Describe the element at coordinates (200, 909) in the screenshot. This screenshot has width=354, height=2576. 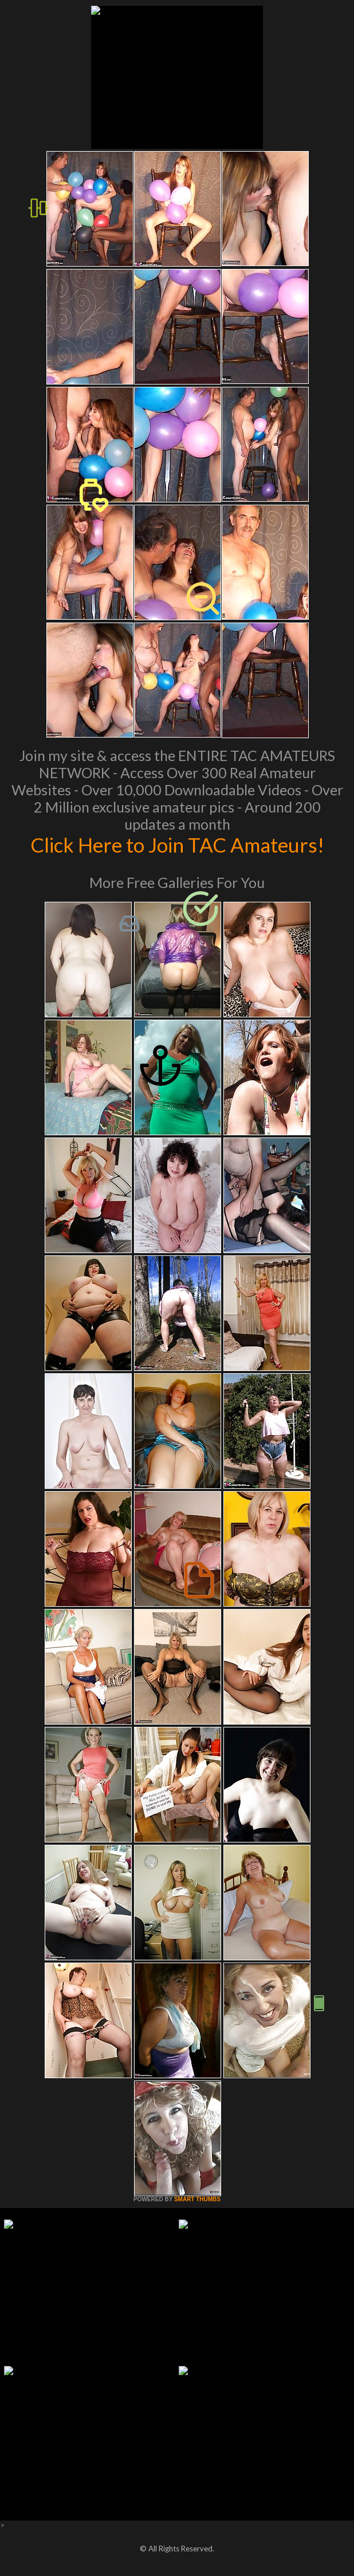
I see `indicates task or action completed successfully` at that location.